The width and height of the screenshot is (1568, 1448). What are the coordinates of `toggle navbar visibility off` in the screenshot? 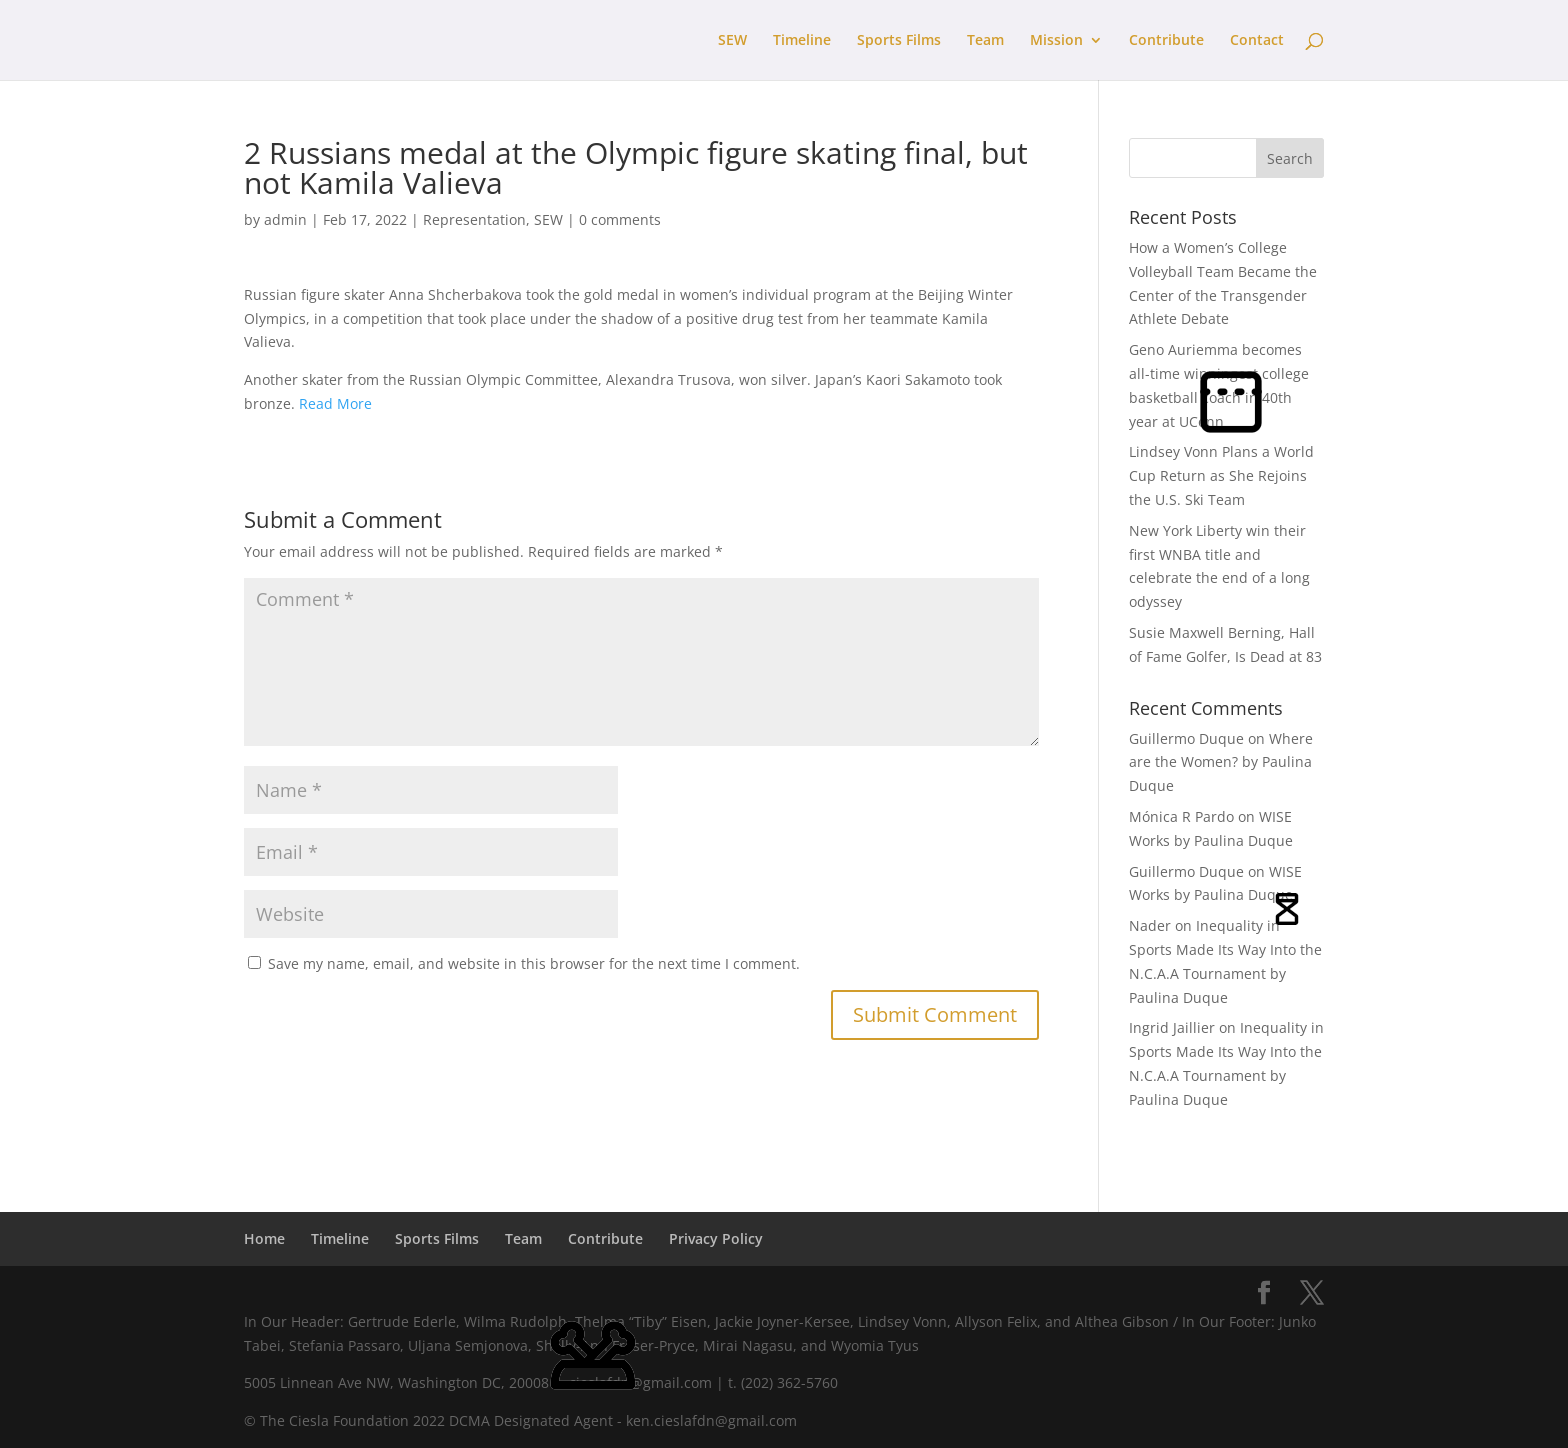 It's located at (1231, 402).